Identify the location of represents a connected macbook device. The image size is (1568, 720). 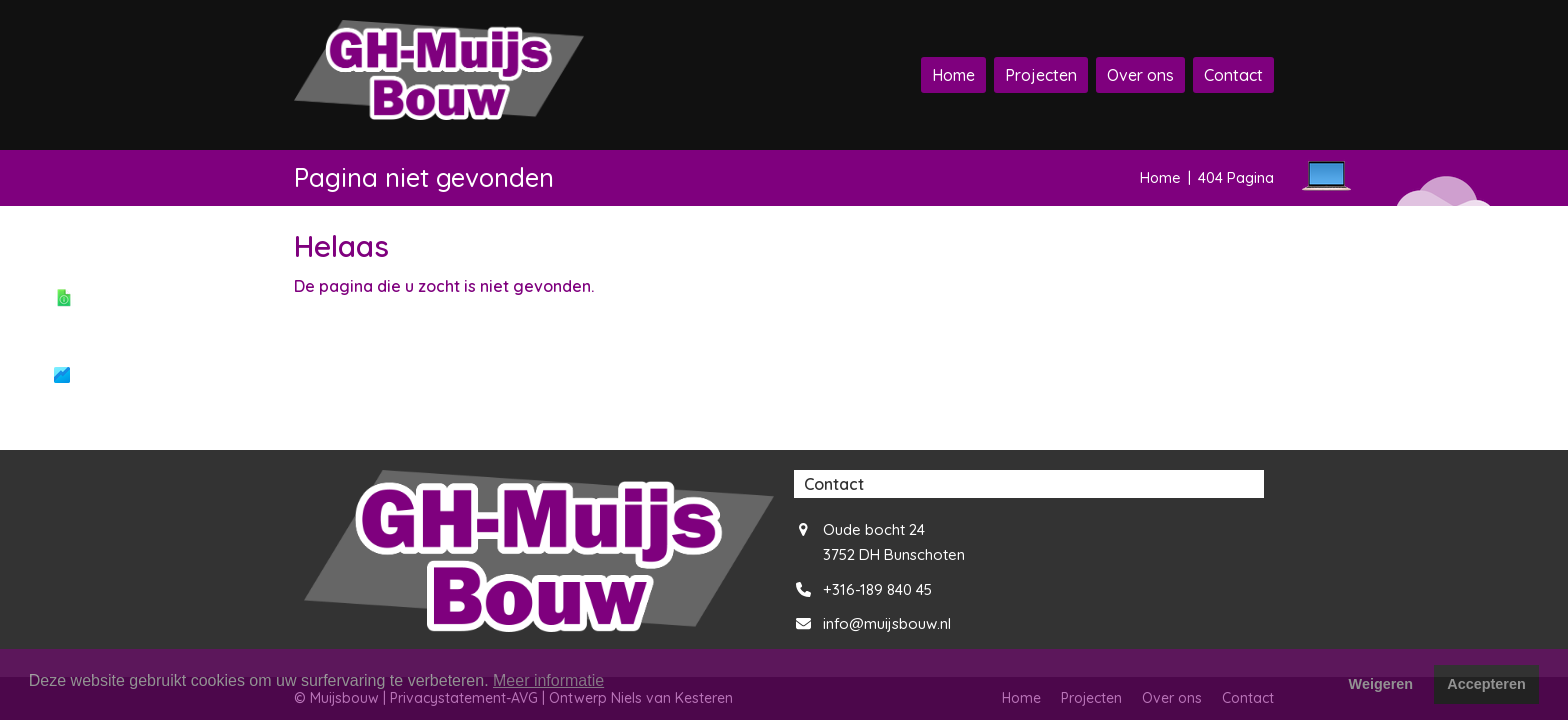
(1326, 171).